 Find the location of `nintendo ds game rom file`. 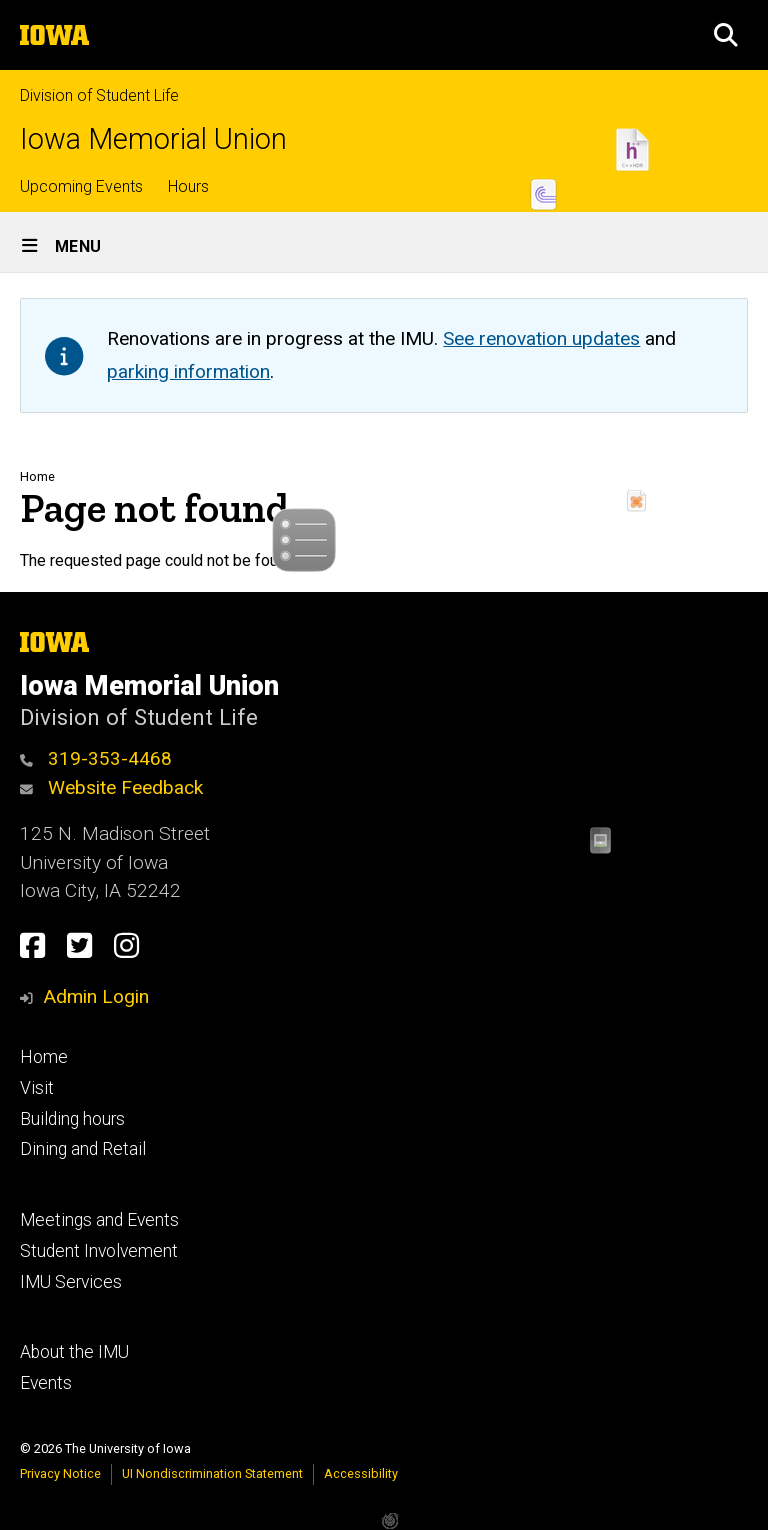

nintendo ds game rom file is located at coordinates (600, 840).